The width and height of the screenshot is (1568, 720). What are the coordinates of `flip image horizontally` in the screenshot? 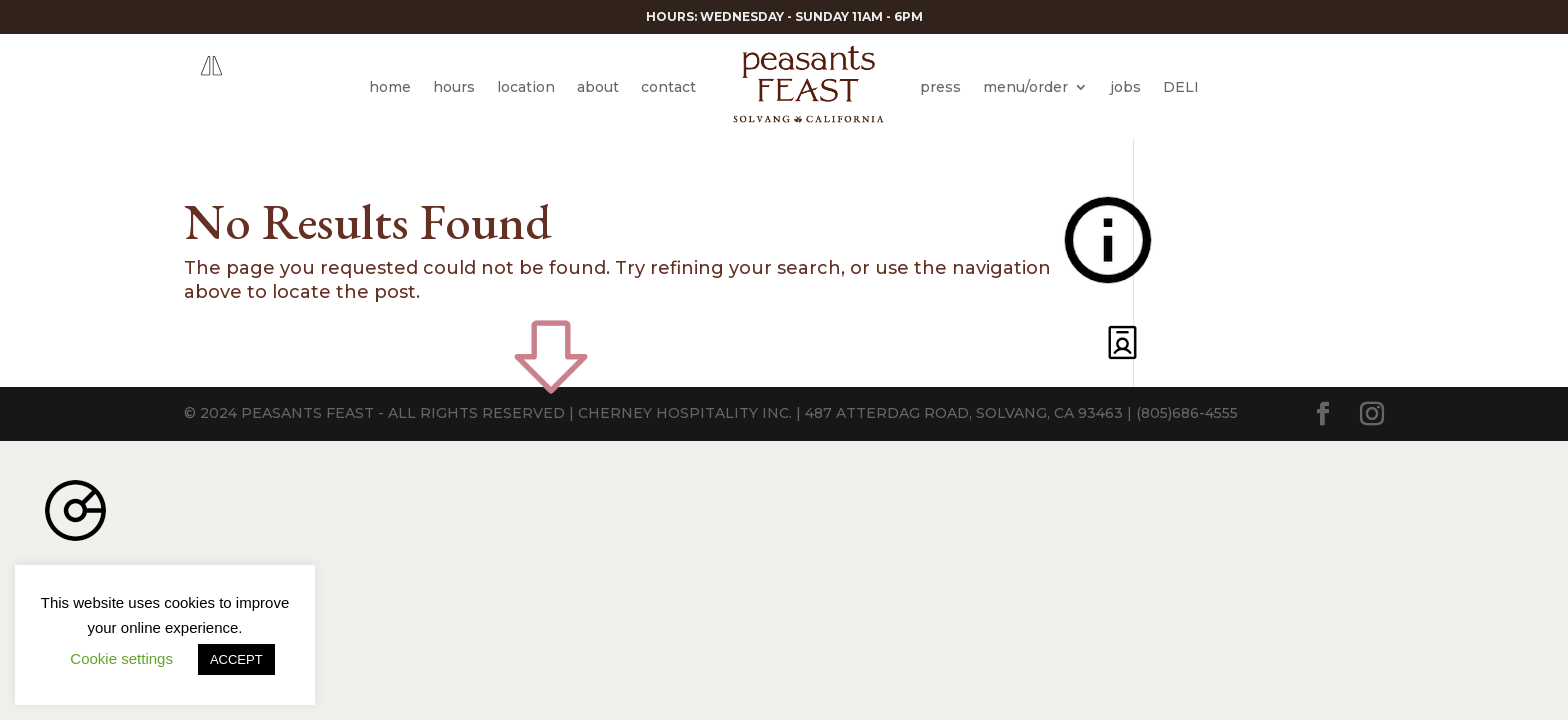 It's located at (211, 66).